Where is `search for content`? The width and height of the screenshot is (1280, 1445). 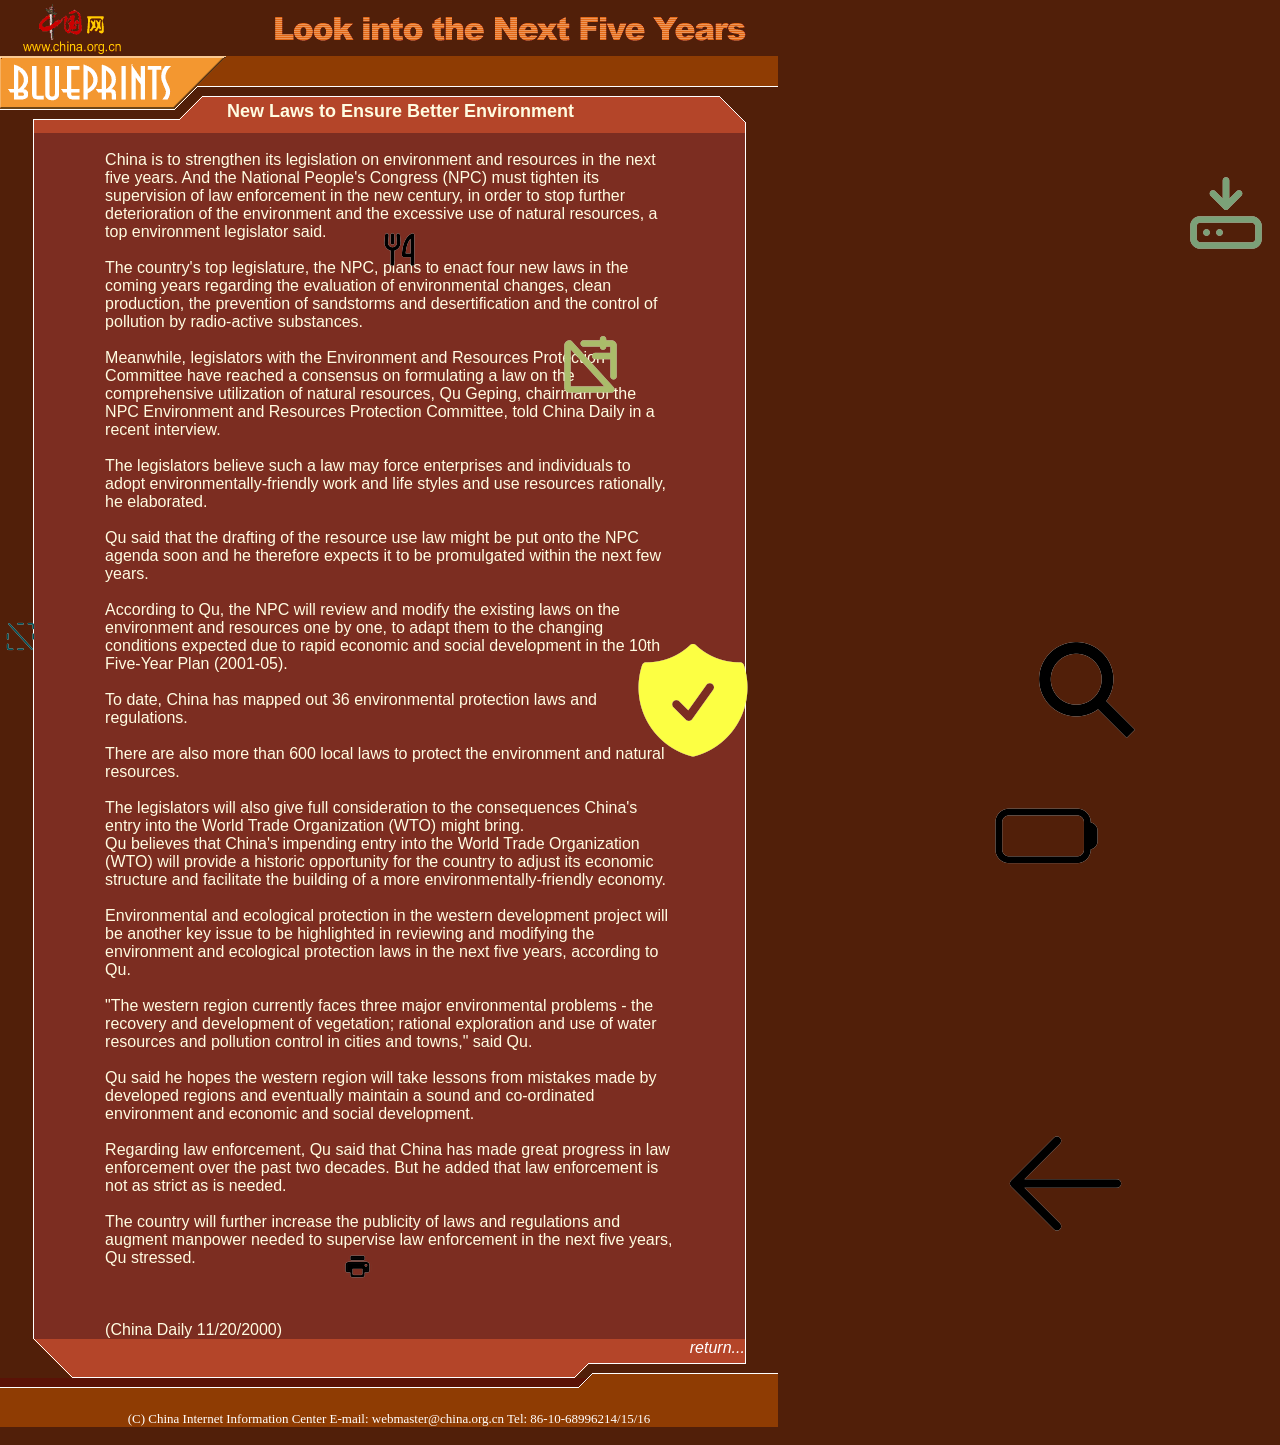 search for content is located at coordinates (1087, 690).